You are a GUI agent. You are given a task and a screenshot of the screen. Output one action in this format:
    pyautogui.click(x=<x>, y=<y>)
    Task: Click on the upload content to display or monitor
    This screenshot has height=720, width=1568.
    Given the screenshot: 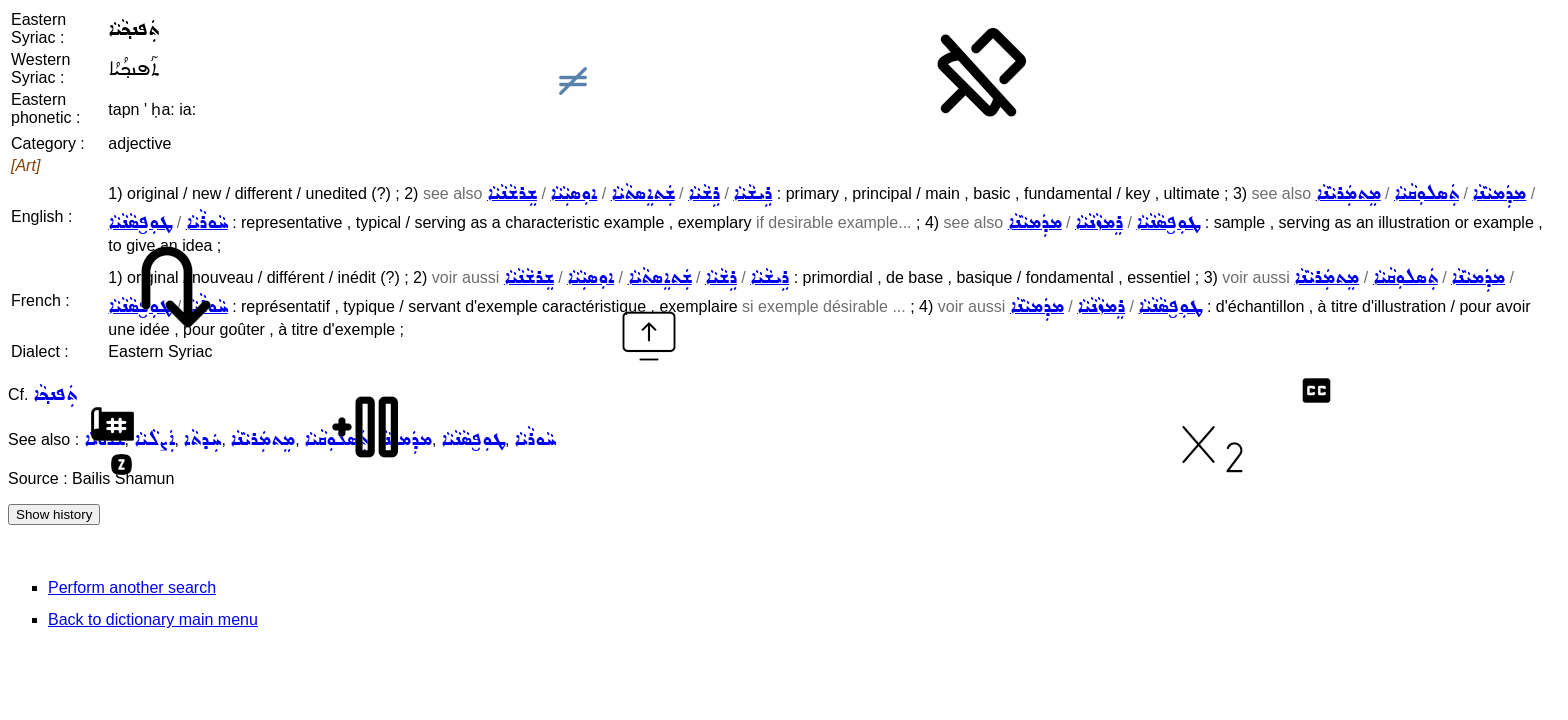 What is the action you would take?
    pyautogui.click(x=649, y=334)
    